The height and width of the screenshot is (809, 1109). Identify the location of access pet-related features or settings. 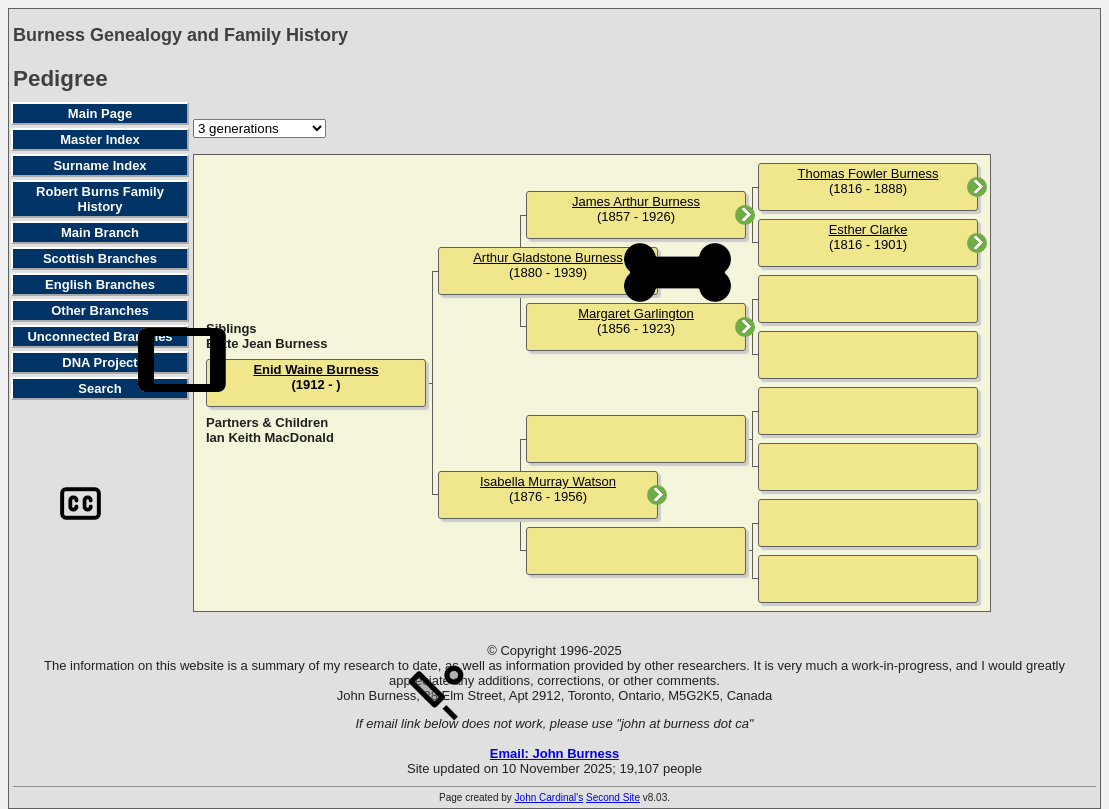
(677, 272).